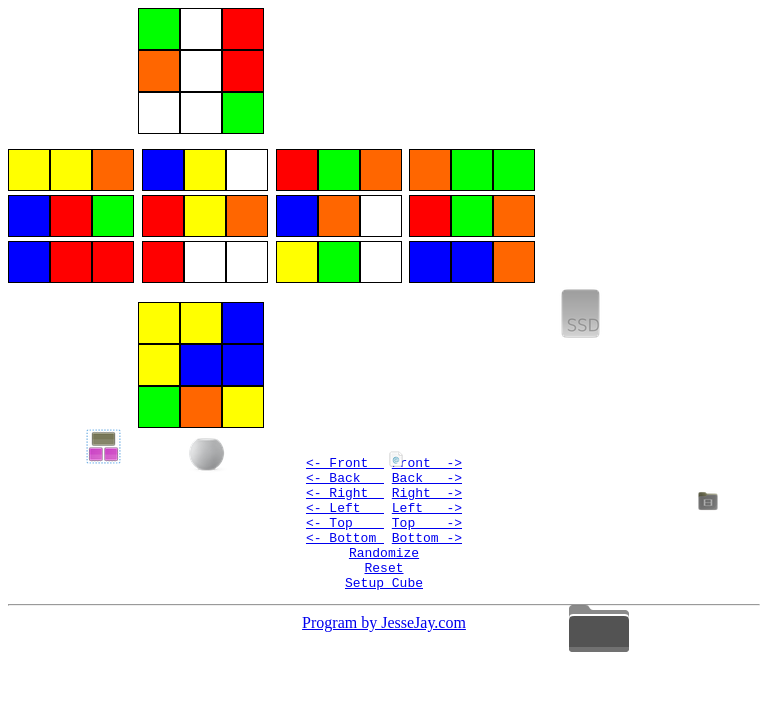 The width and height of the screenshot is (768, 720). What do you see at coordinates (599, 628) in the screenshot?
I see `selected folder in mail sidebar` at bounding box center [599, 628].